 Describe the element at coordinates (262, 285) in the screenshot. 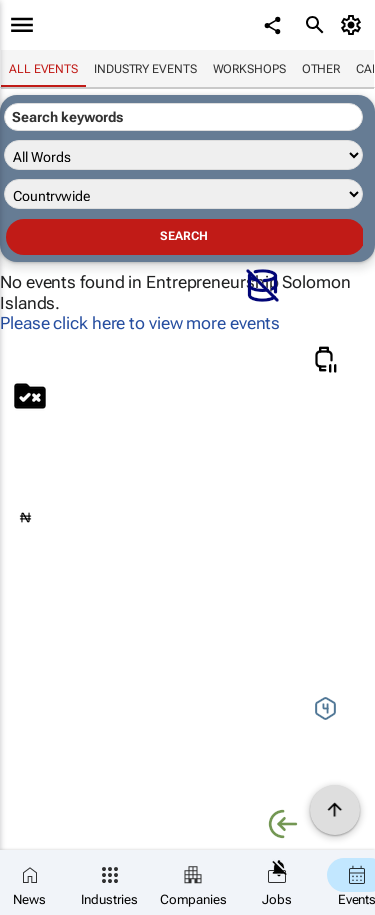

I see `database connection unavailable or offline` at that location.